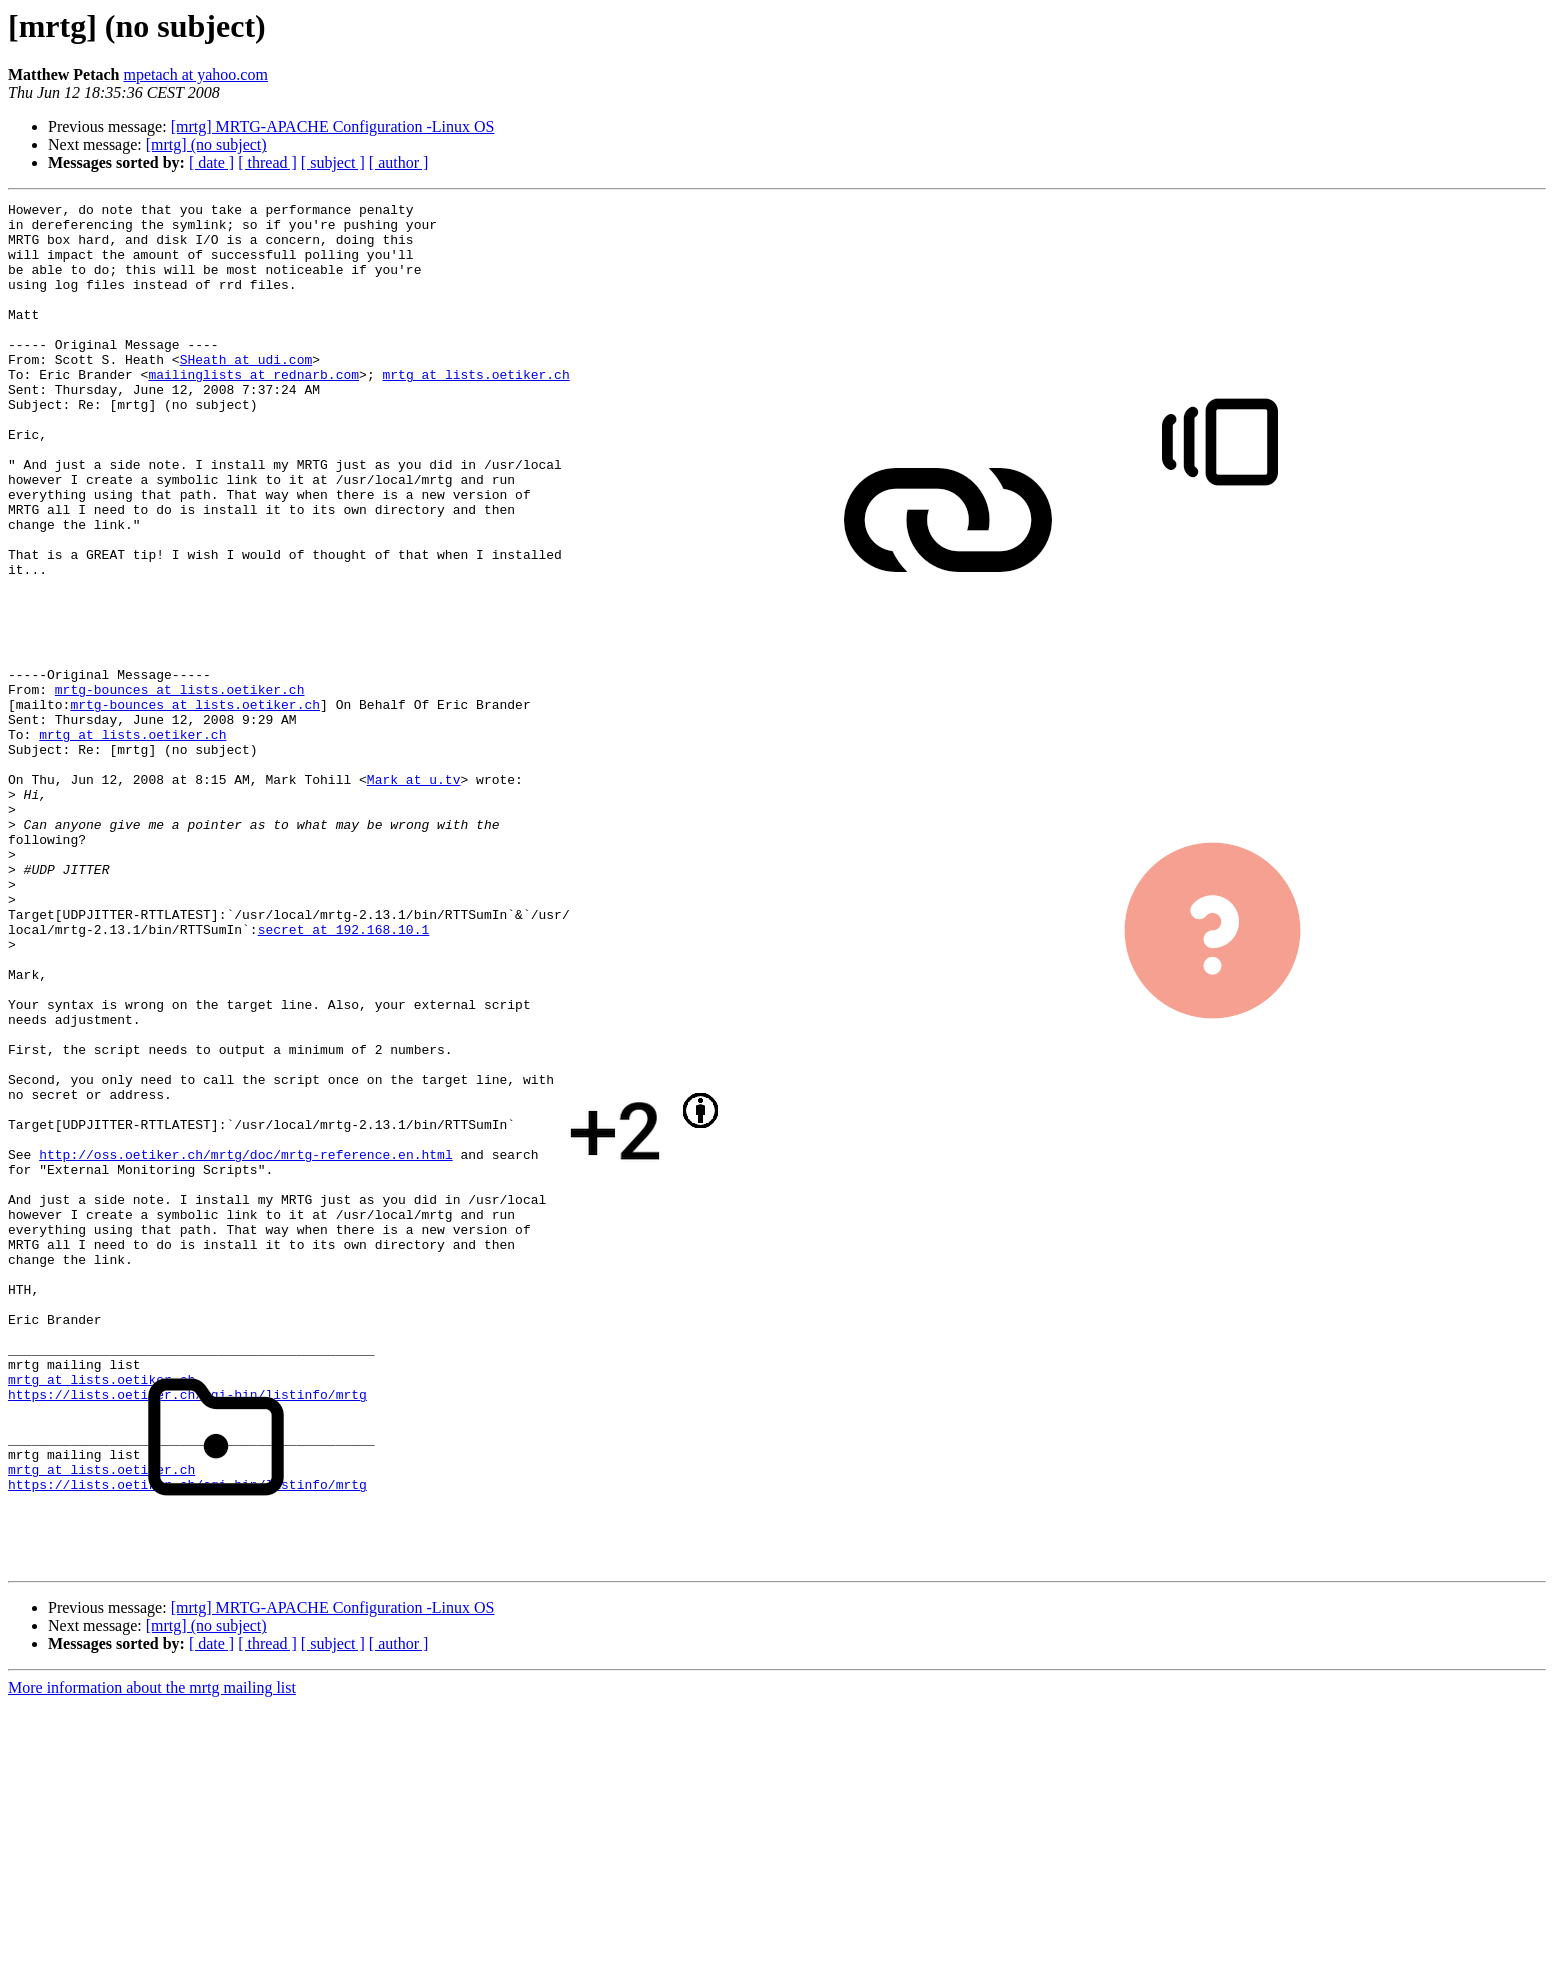  What do you see at coordinates (1220, 442) in the screenshot?
I see `view version history` at bounding box center [1220, 442].